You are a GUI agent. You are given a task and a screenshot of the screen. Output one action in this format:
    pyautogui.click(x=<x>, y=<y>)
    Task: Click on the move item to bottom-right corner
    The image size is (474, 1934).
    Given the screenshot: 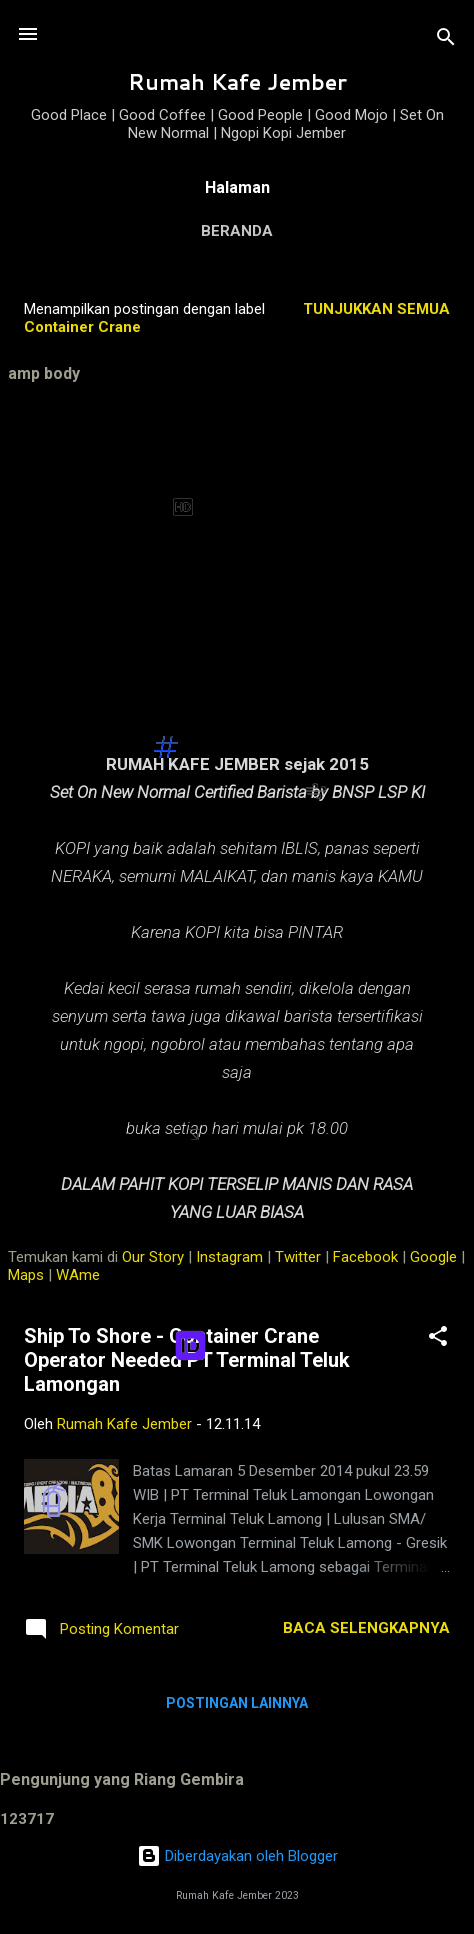 What is the action you would take?
    pyautogui.click(x=194, y=1135)
    